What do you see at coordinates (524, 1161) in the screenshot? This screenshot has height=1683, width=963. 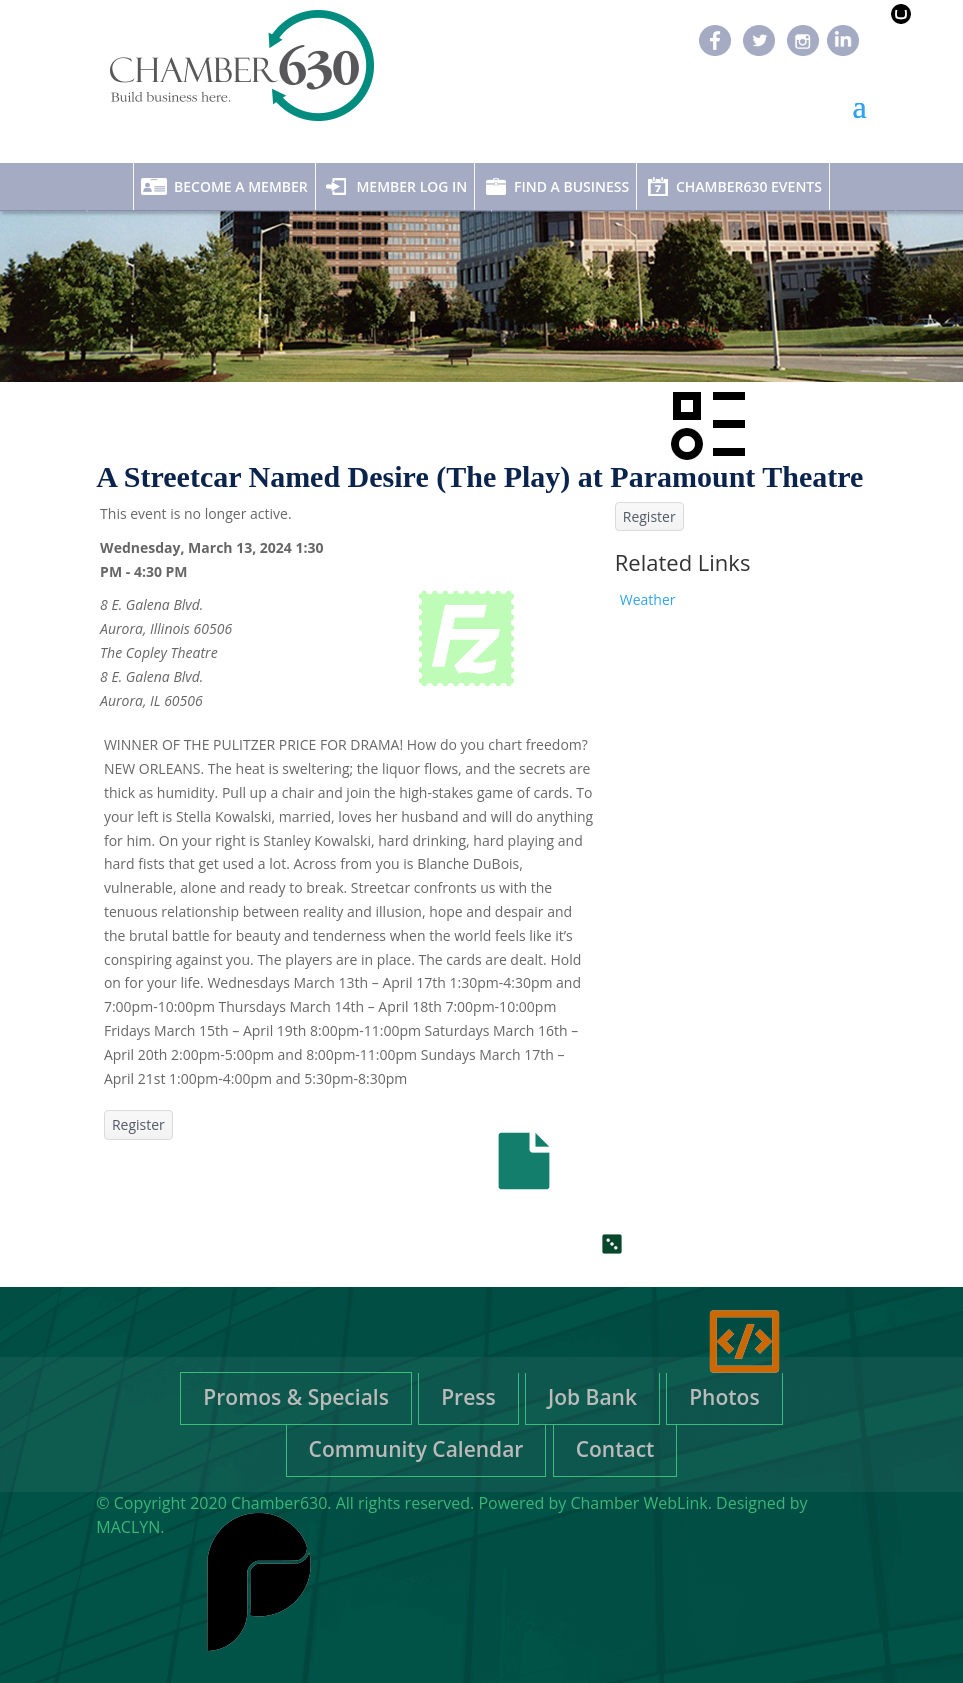 I see `view or open a document` at bounding box center [524, 1161].